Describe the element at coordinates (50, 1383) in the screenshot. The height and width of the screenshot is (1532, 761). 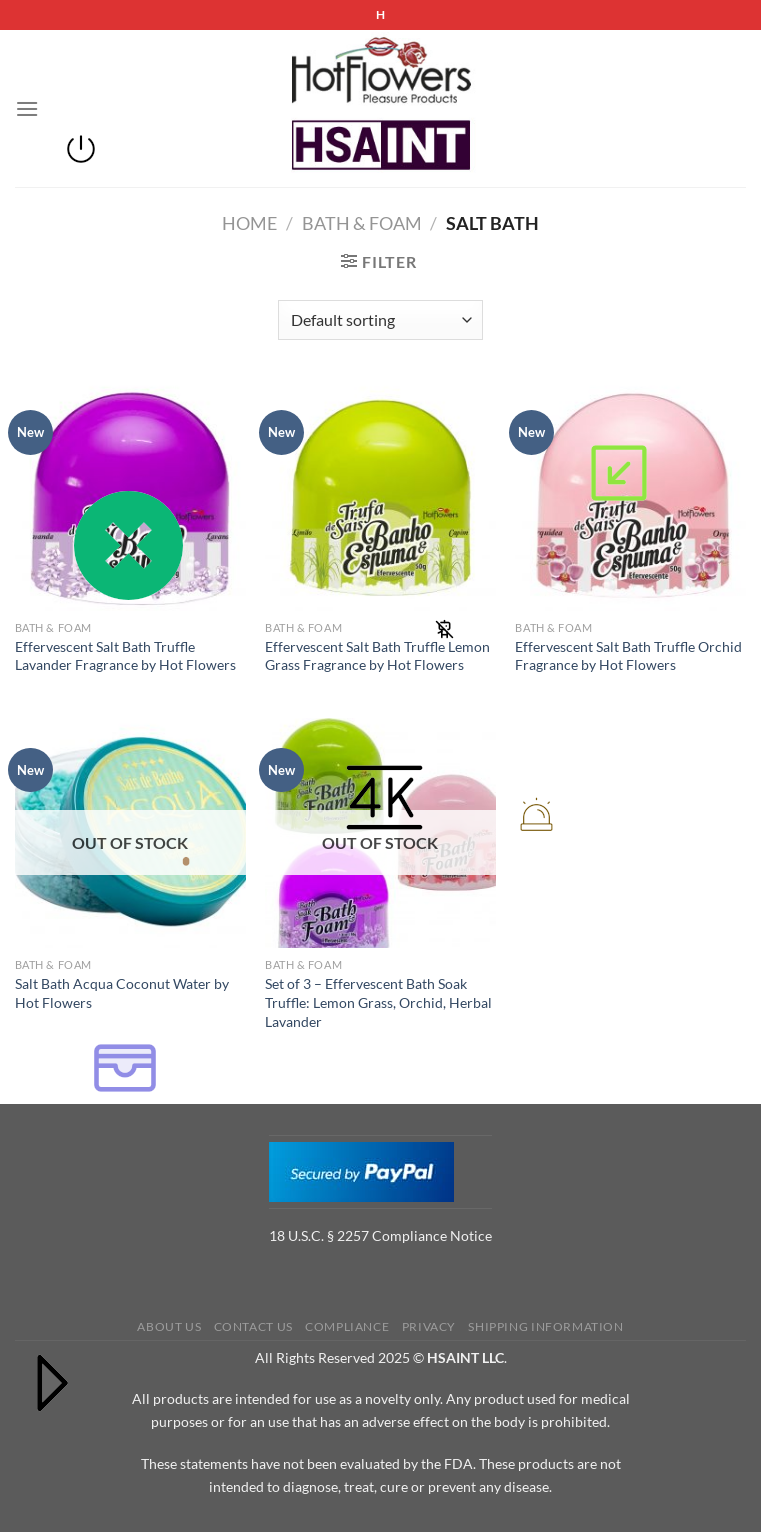
I see `navigate to the next item or screen` at that location.